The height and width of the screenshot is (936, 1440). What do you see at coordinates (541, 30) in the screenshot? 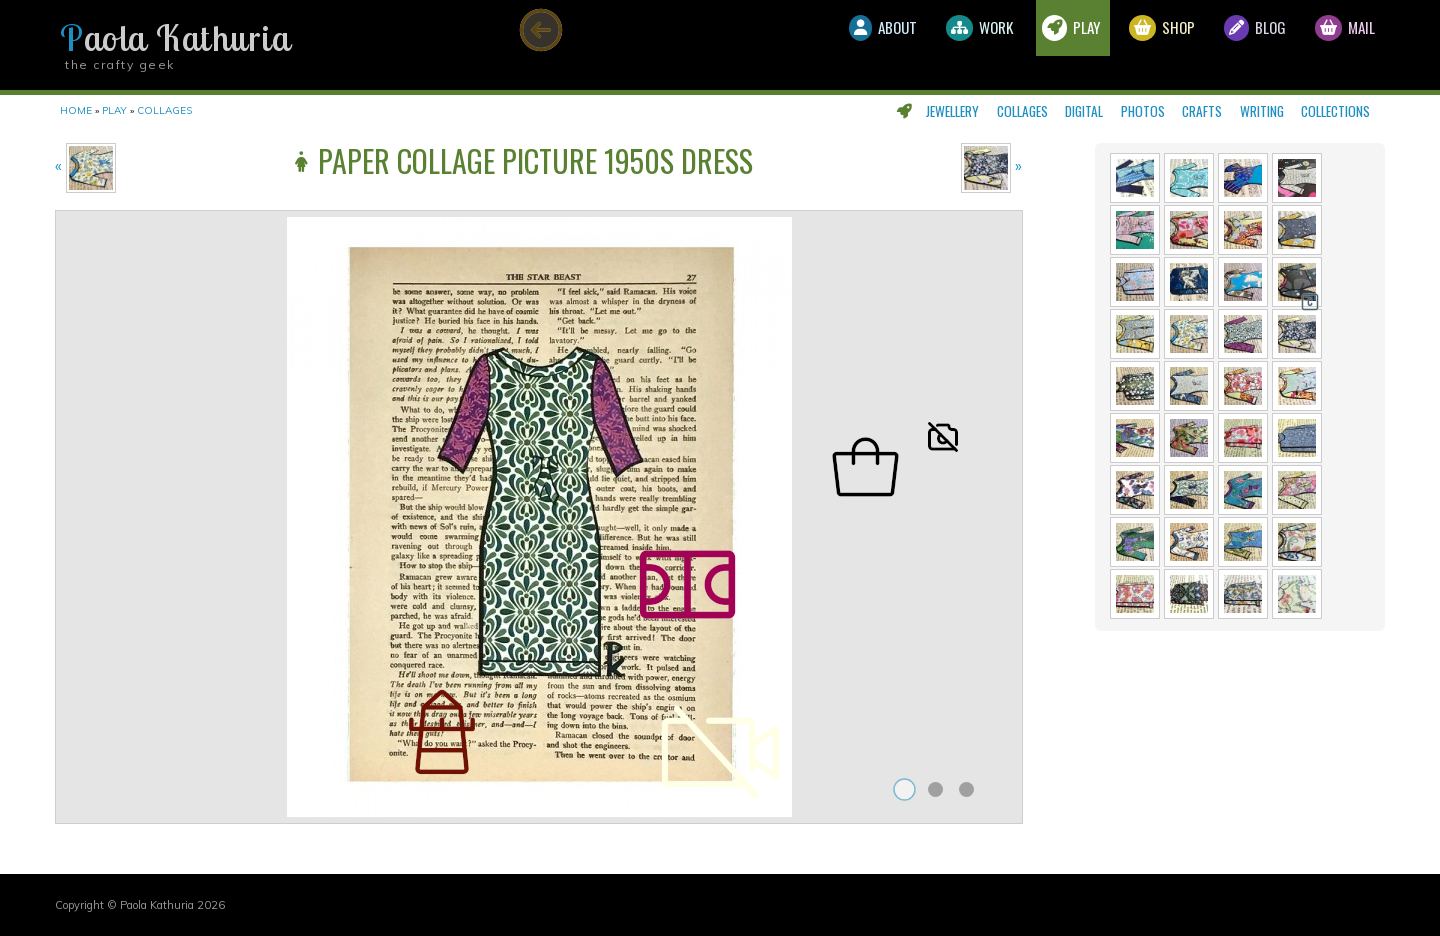
I see `go back to the previous screen` at bounding box center [541, 30].